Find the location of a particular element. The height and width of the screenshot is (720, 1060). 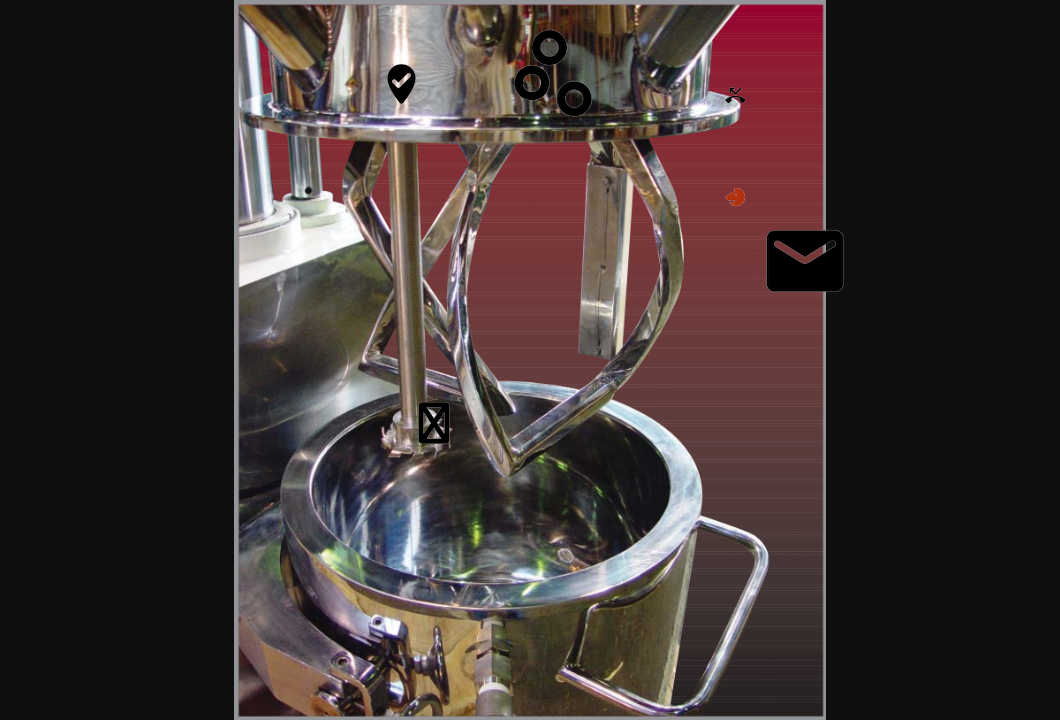

indicates a missed phone call is located at coordinates (735, 95).